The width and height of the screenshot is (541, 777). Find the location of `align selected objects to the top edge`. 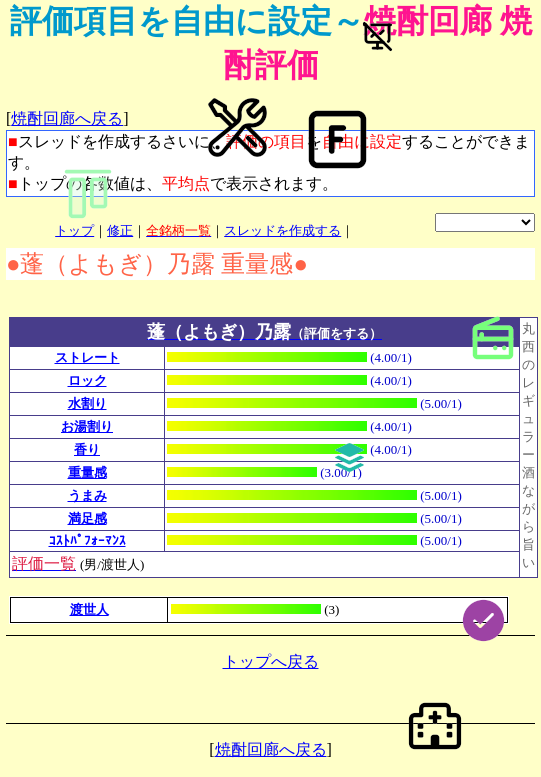

align selected objects to the top edge is located at coordinates (88, 193).